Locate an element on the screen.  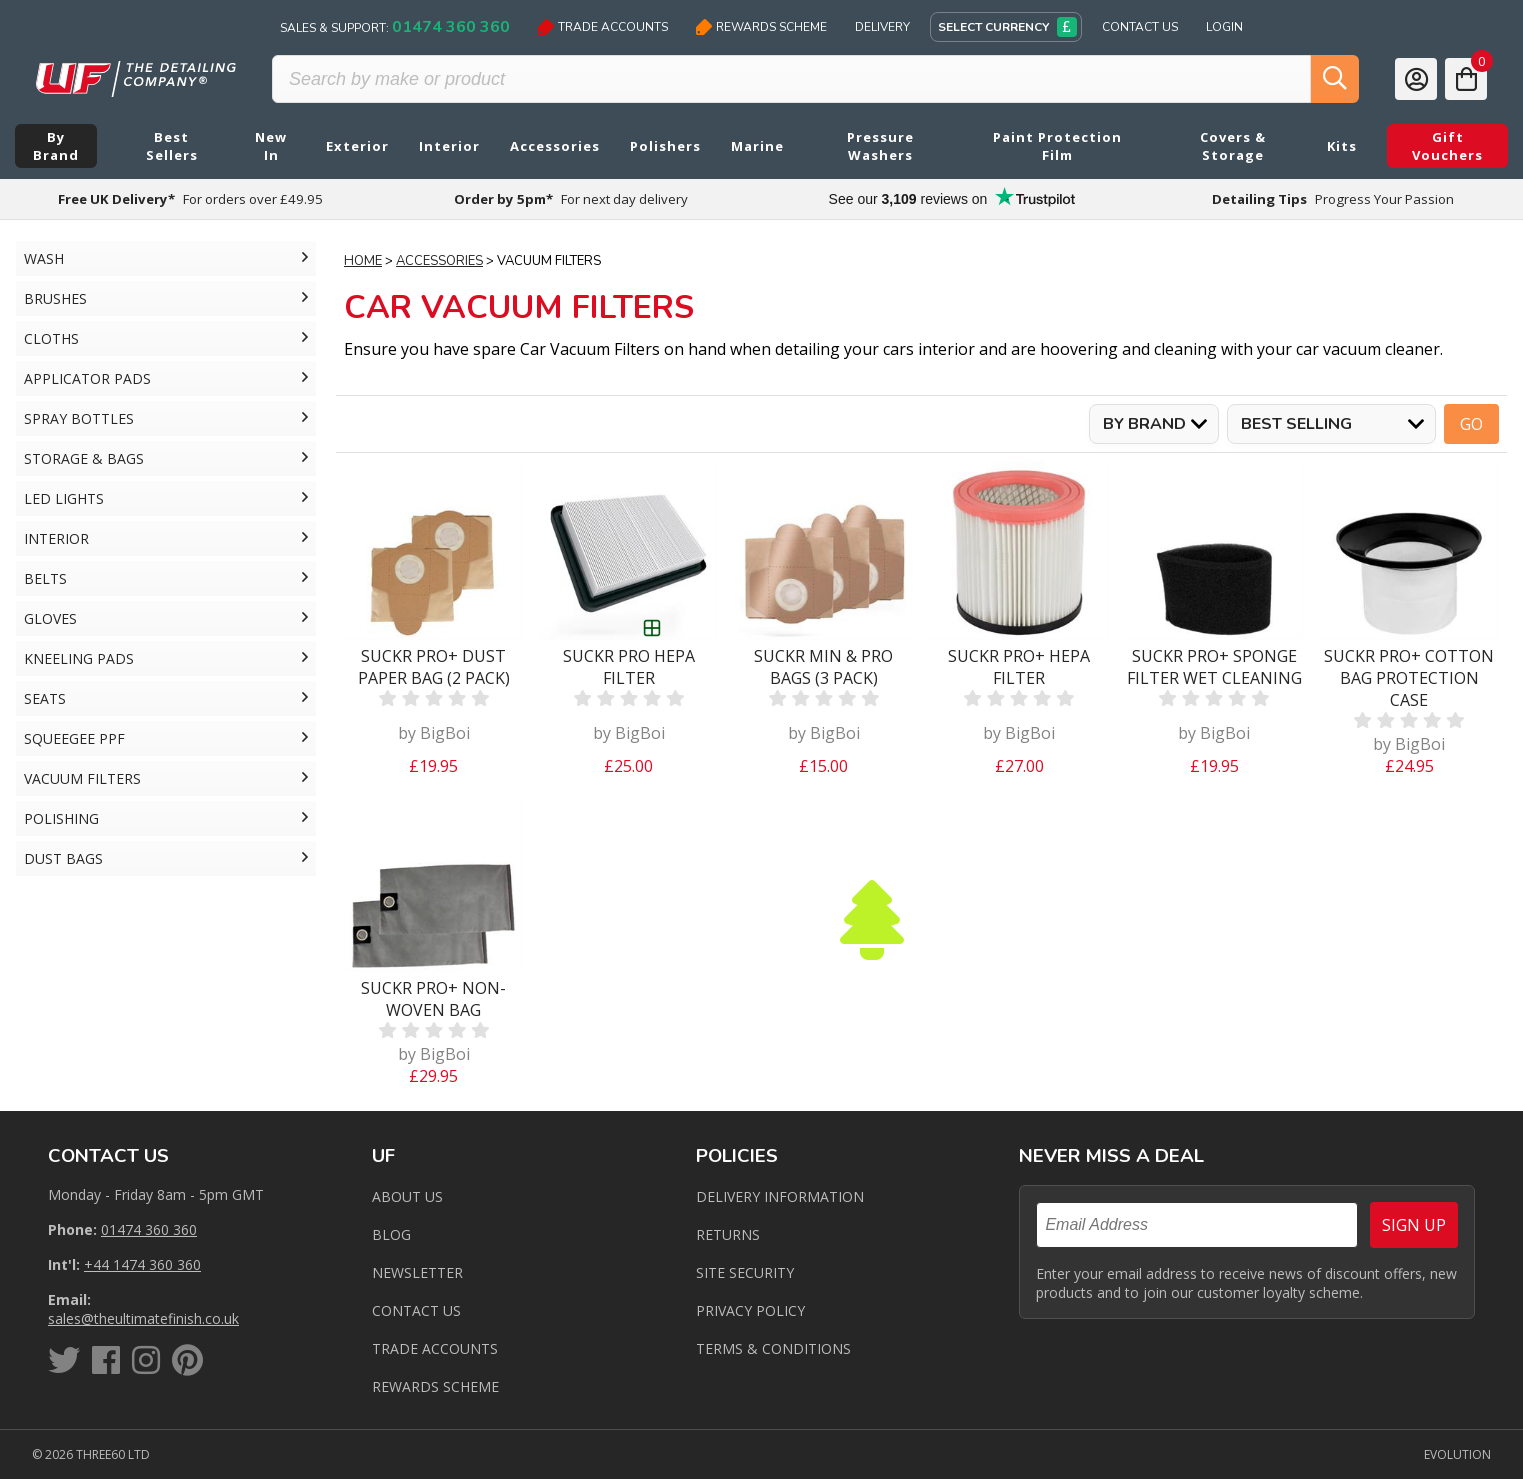
indicates holiday or christmas-themed content is located at coordinates (872, 920).